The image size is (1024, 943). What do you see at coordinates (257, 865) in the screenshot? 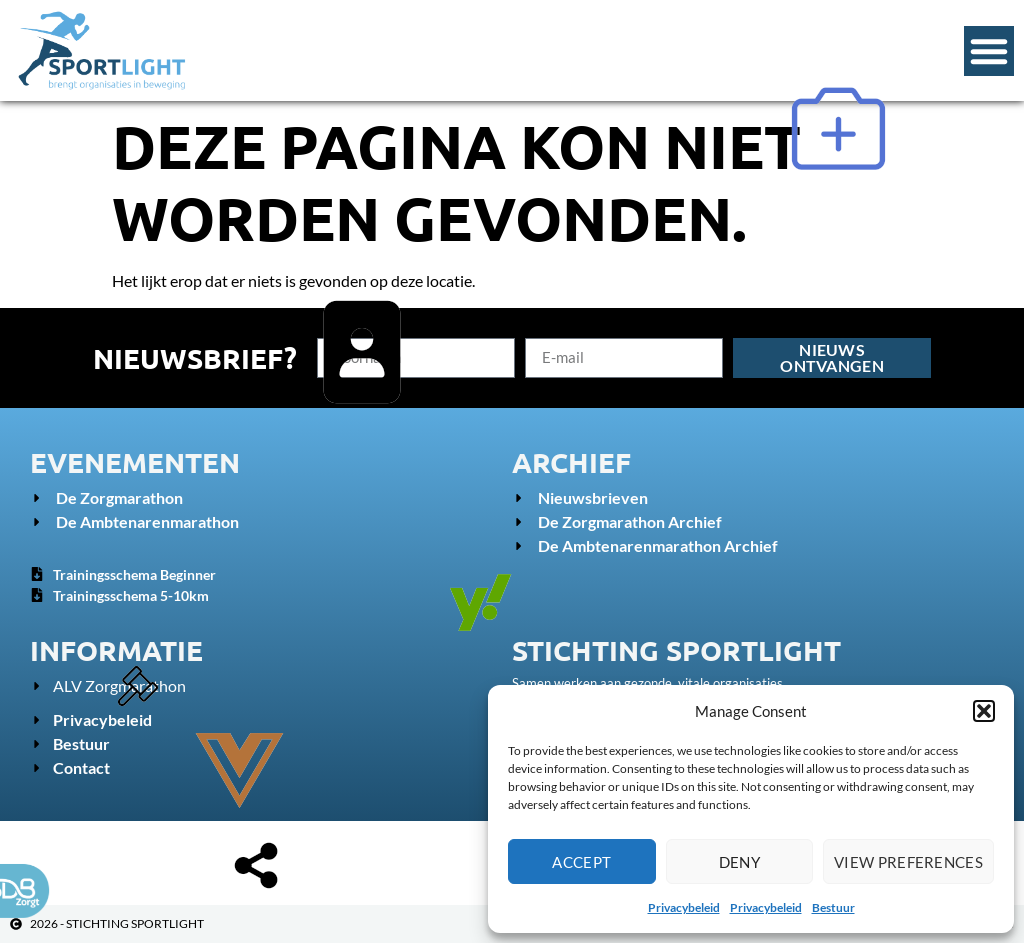
I see `share content with others` at bounding box center [257, 865].